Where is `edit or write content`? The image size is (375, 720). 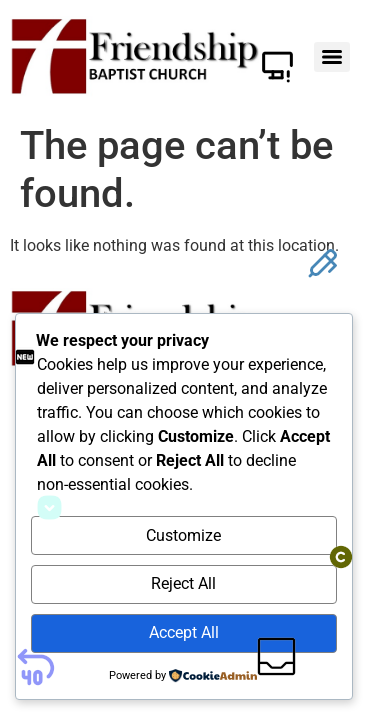
edit or write content is located at coordinates (322, 264).